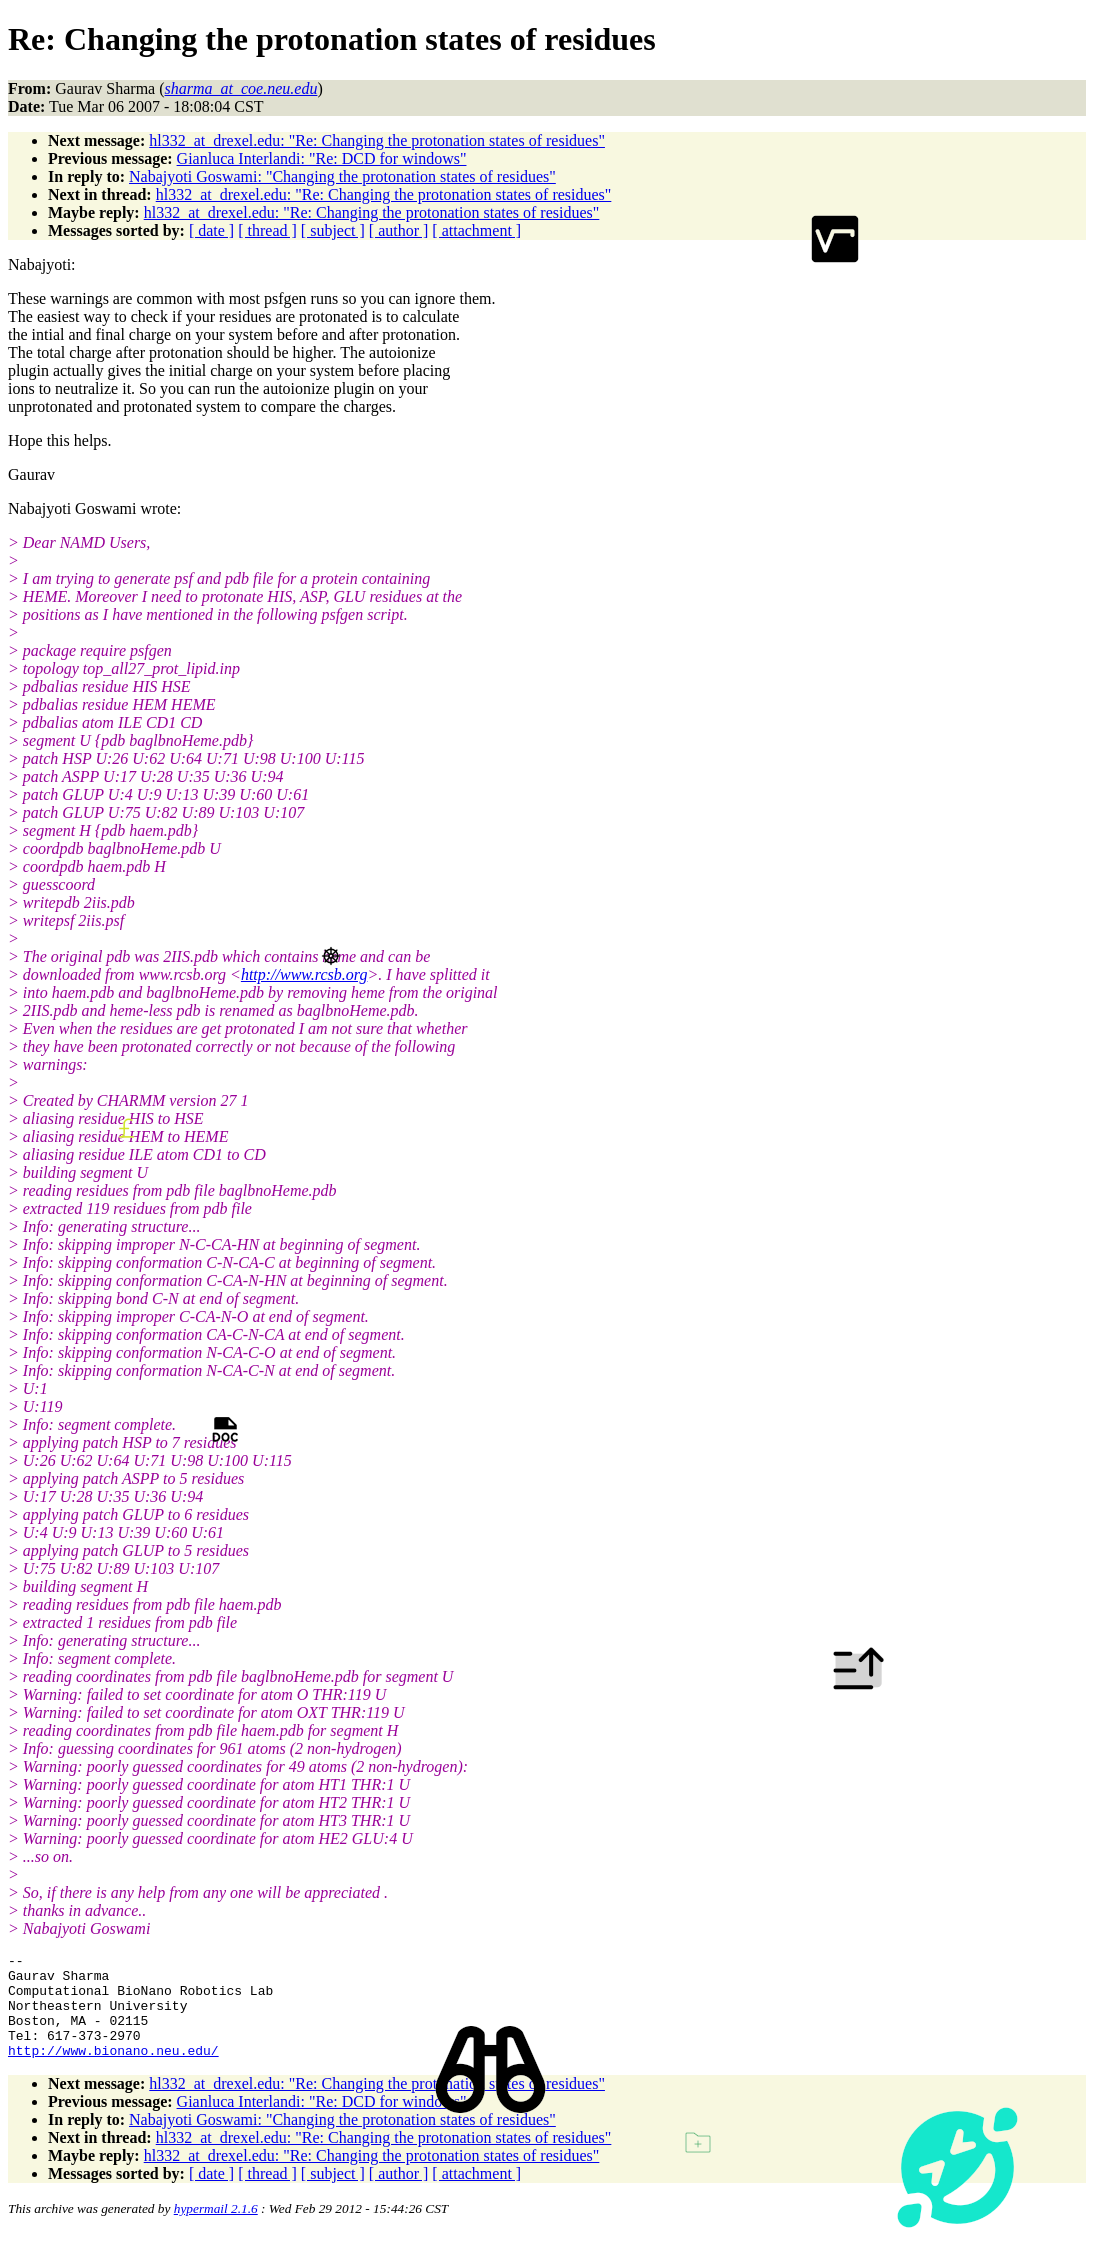 Image resolution: width=1094 pixels, height=2254 pixels. What do you see at coordinates (957, 2167) in the screenshot?
I see `react with laughing emoji` at bounding box center [957, 2167].